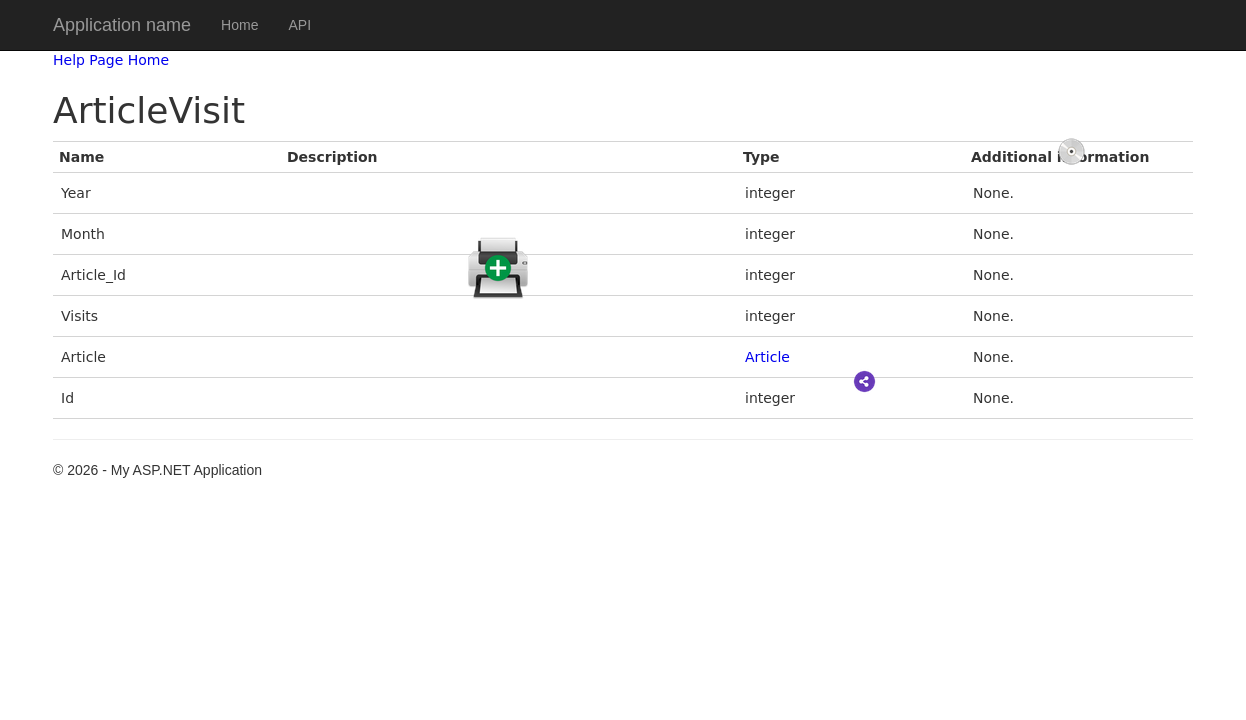  I want to click on access DVD-RW drive or disc, so click(1071, 151).